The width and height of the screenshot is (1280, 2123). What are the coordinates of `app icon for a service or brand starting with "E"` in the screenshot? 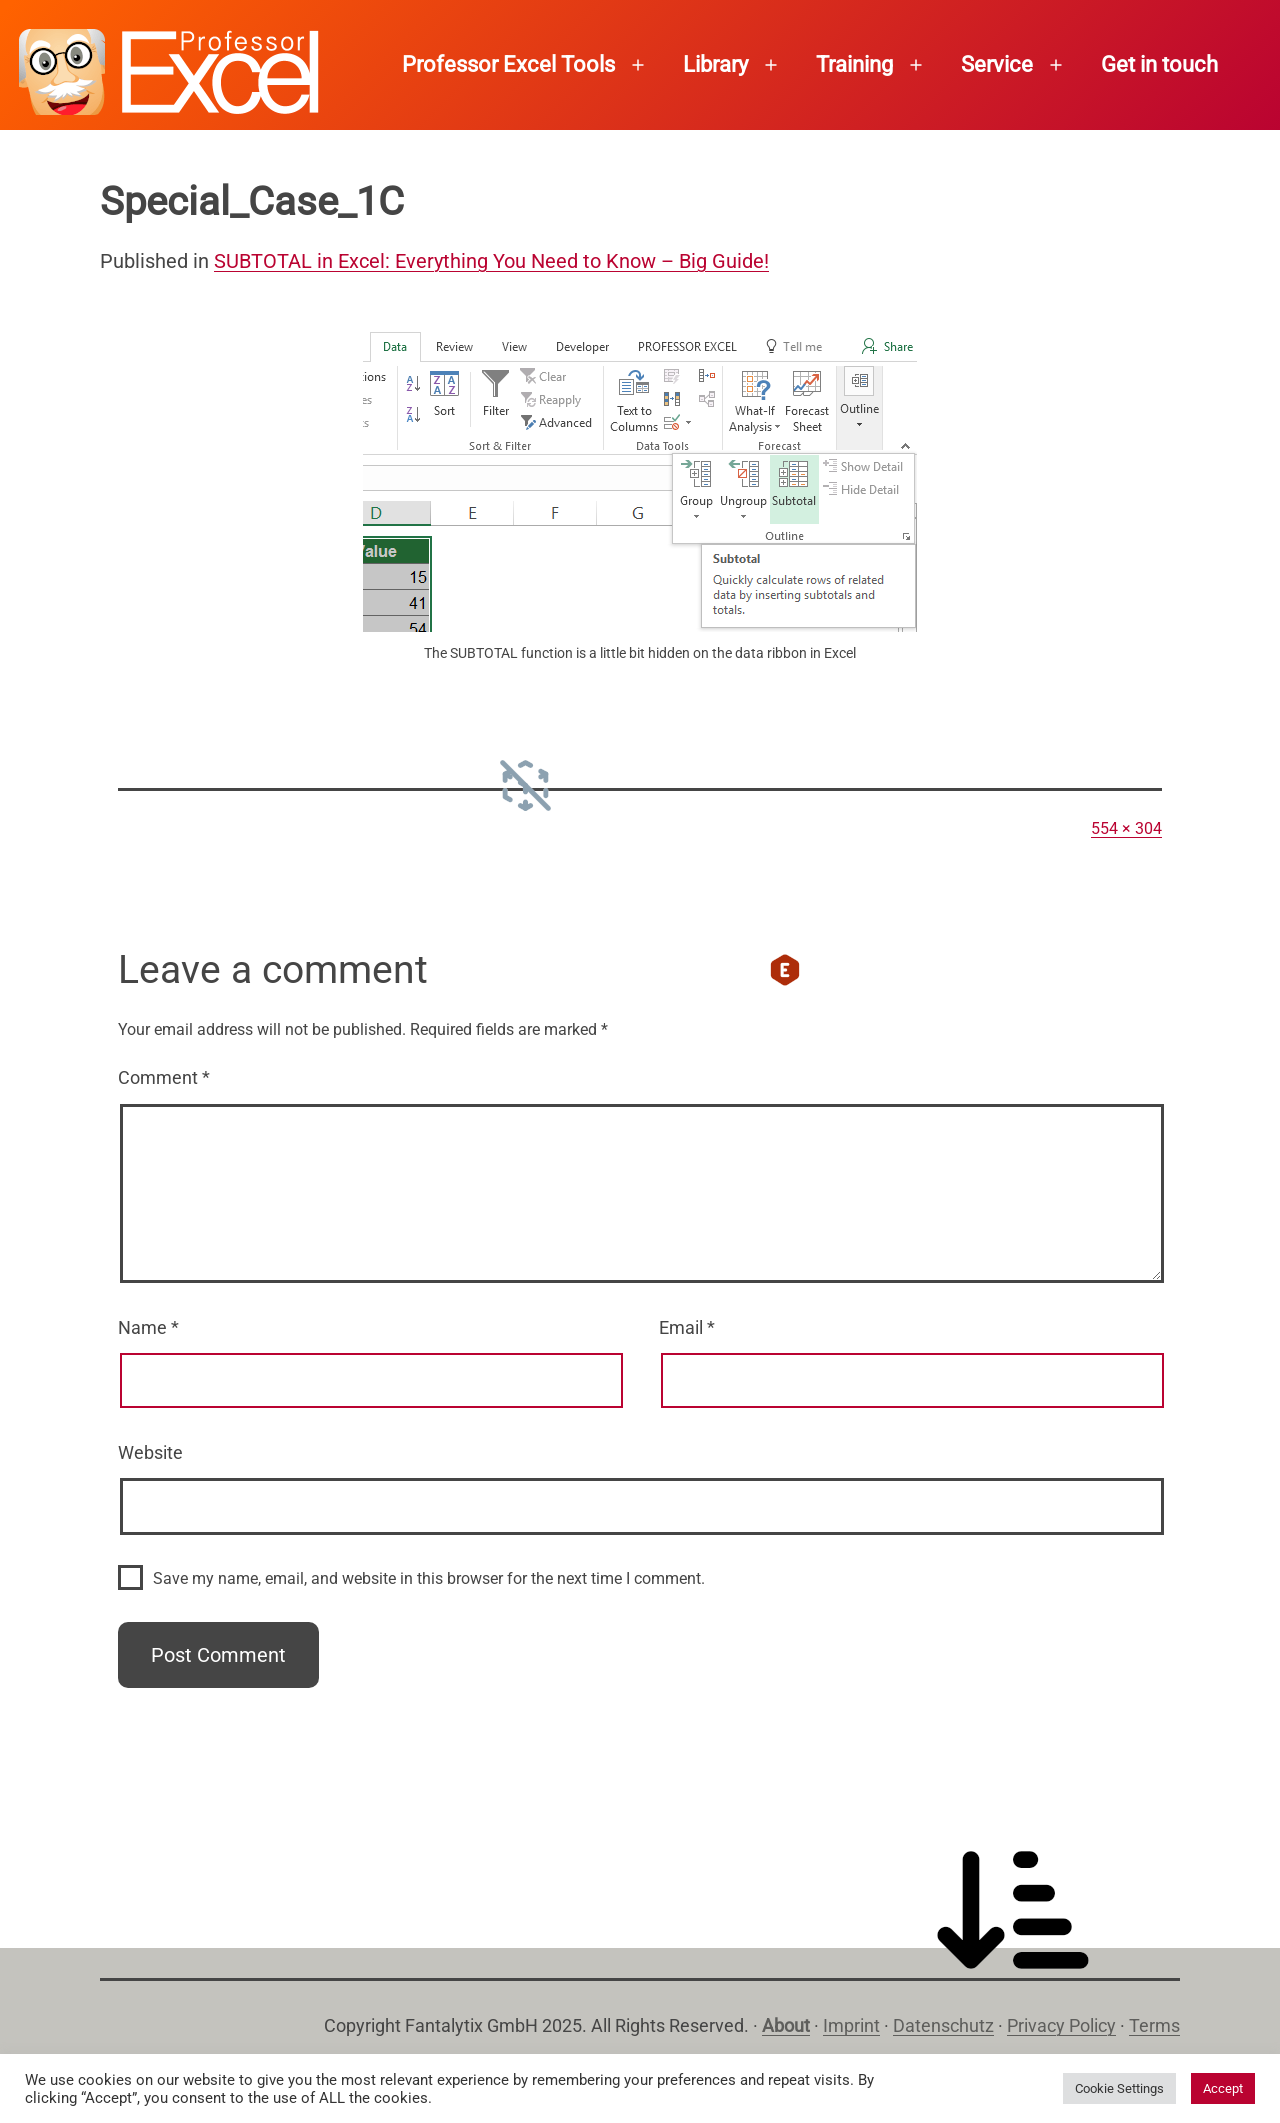 It's located at (785, 970).